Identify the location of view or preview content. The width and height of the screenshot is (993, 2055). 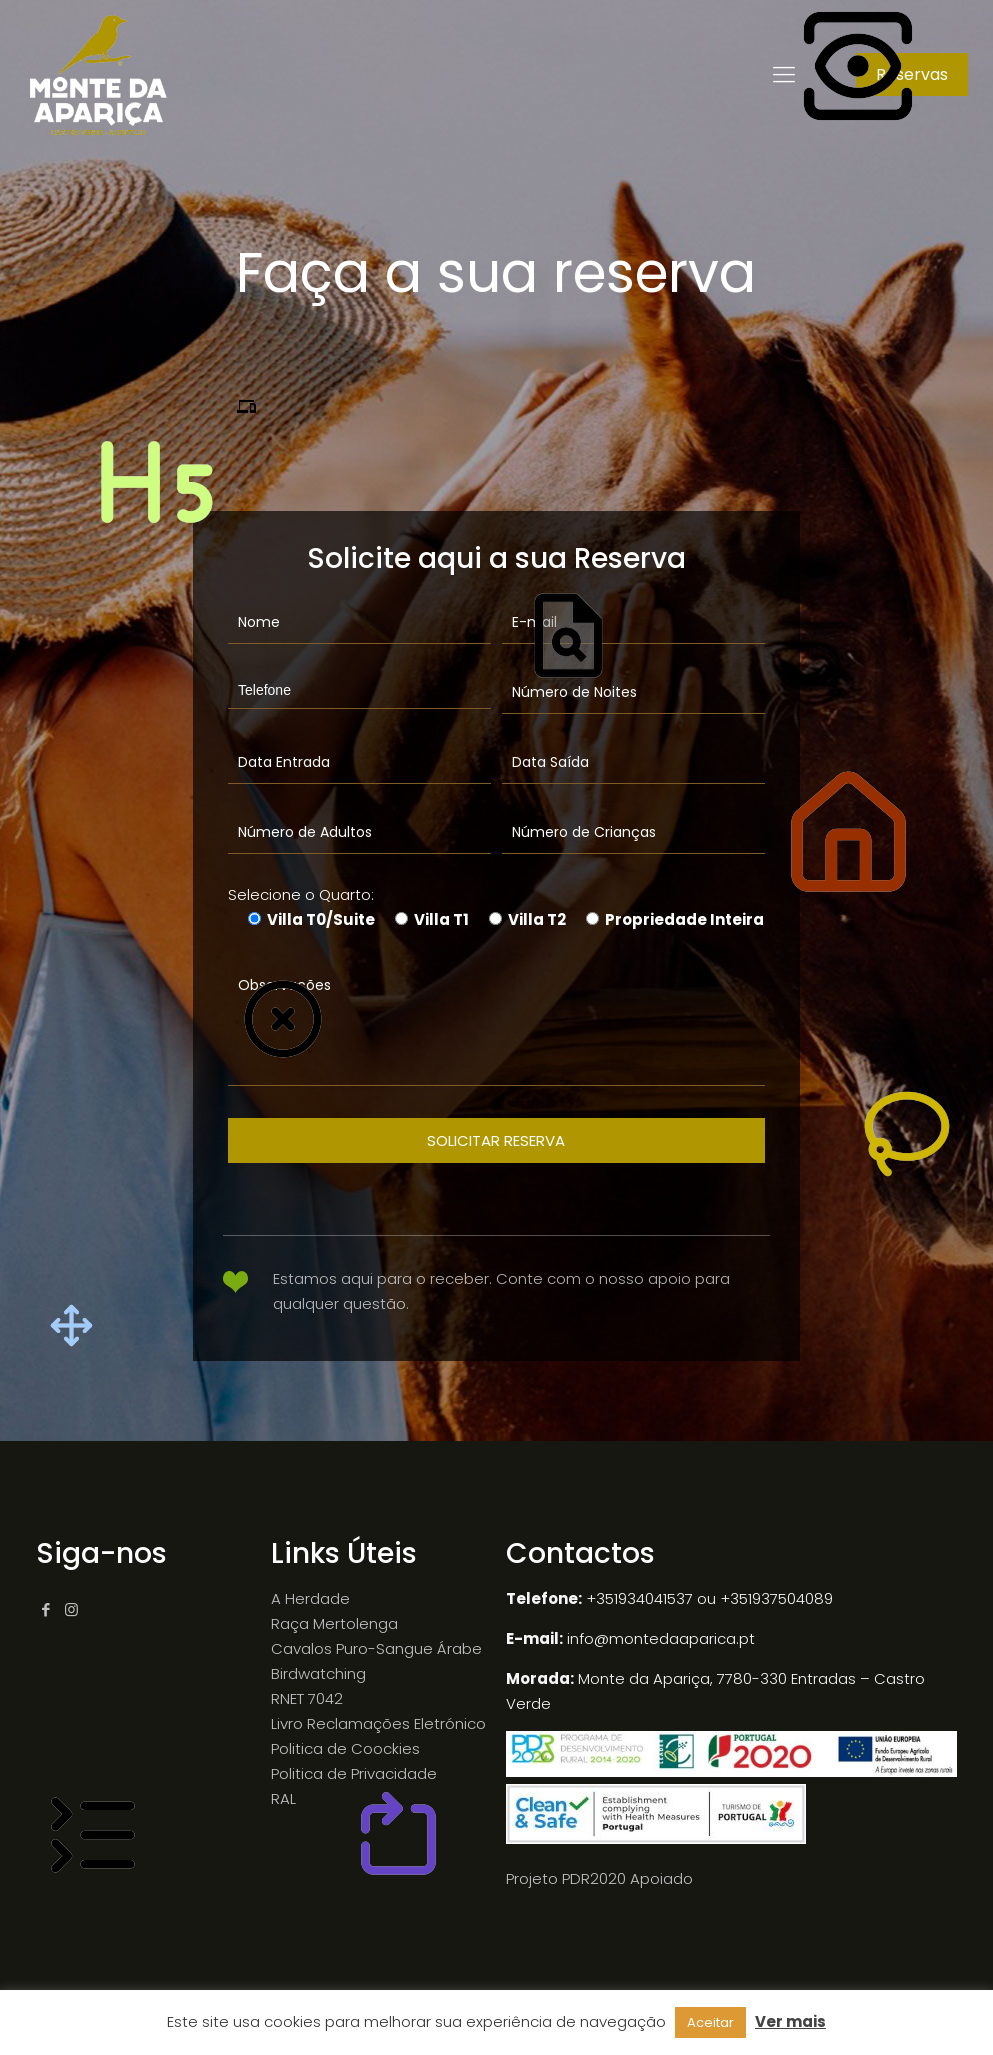
(858, 66).